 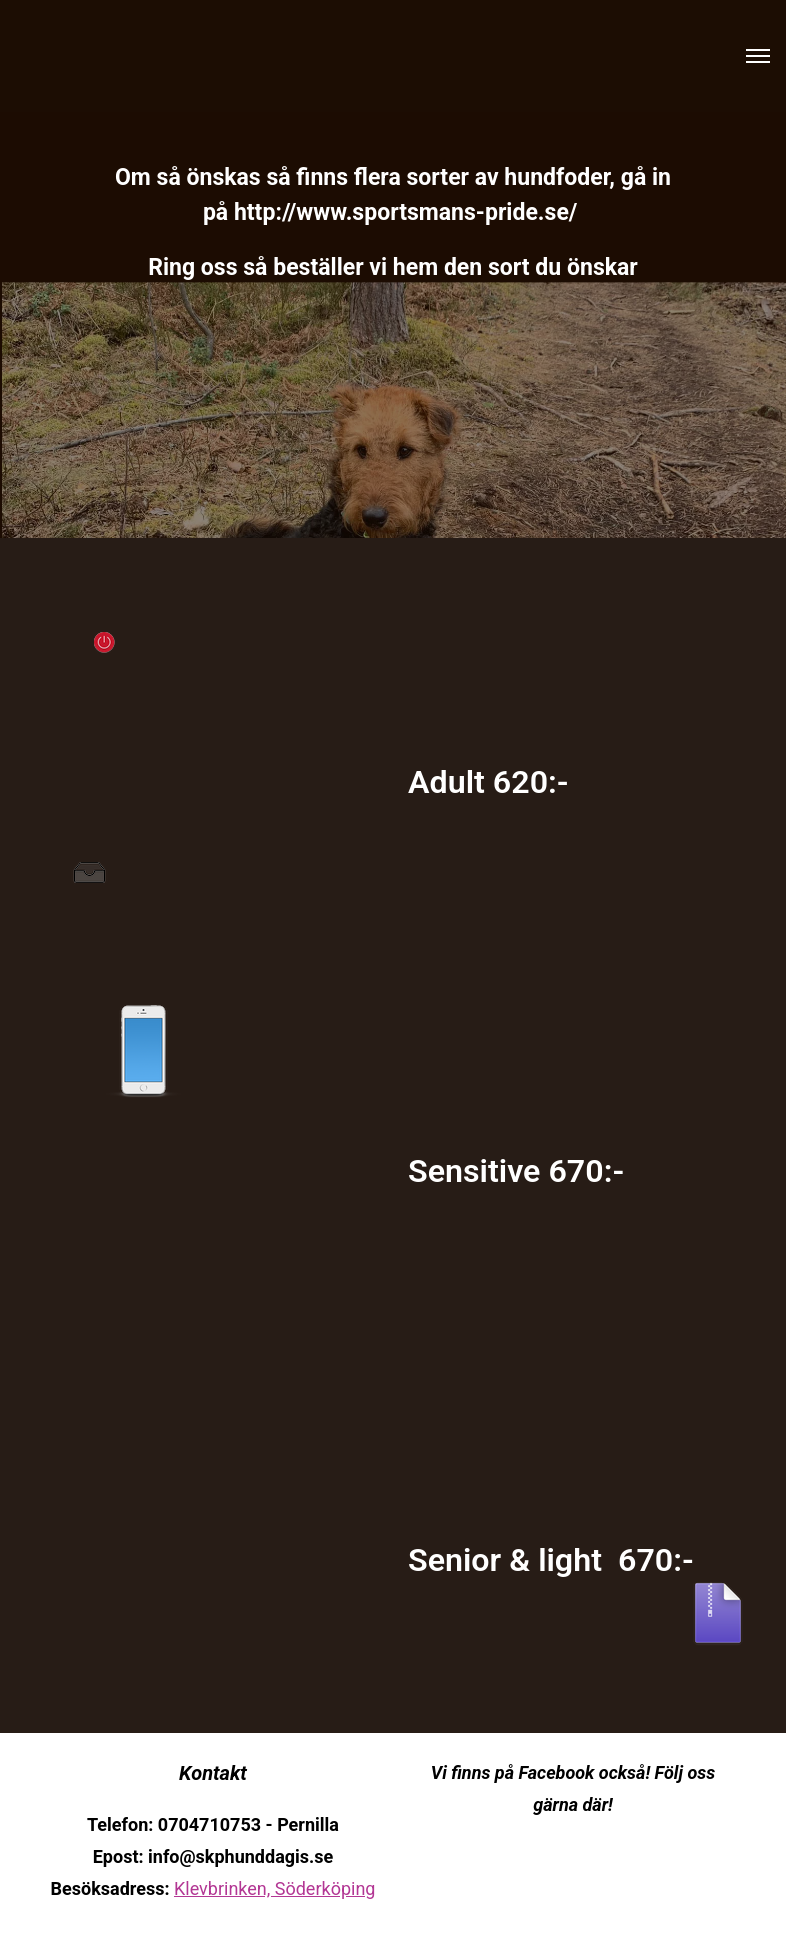 What do you see at coordinates (104, 642) in the screenshot?
I see `shut down or power off the system` at bounding box center [104, 642].